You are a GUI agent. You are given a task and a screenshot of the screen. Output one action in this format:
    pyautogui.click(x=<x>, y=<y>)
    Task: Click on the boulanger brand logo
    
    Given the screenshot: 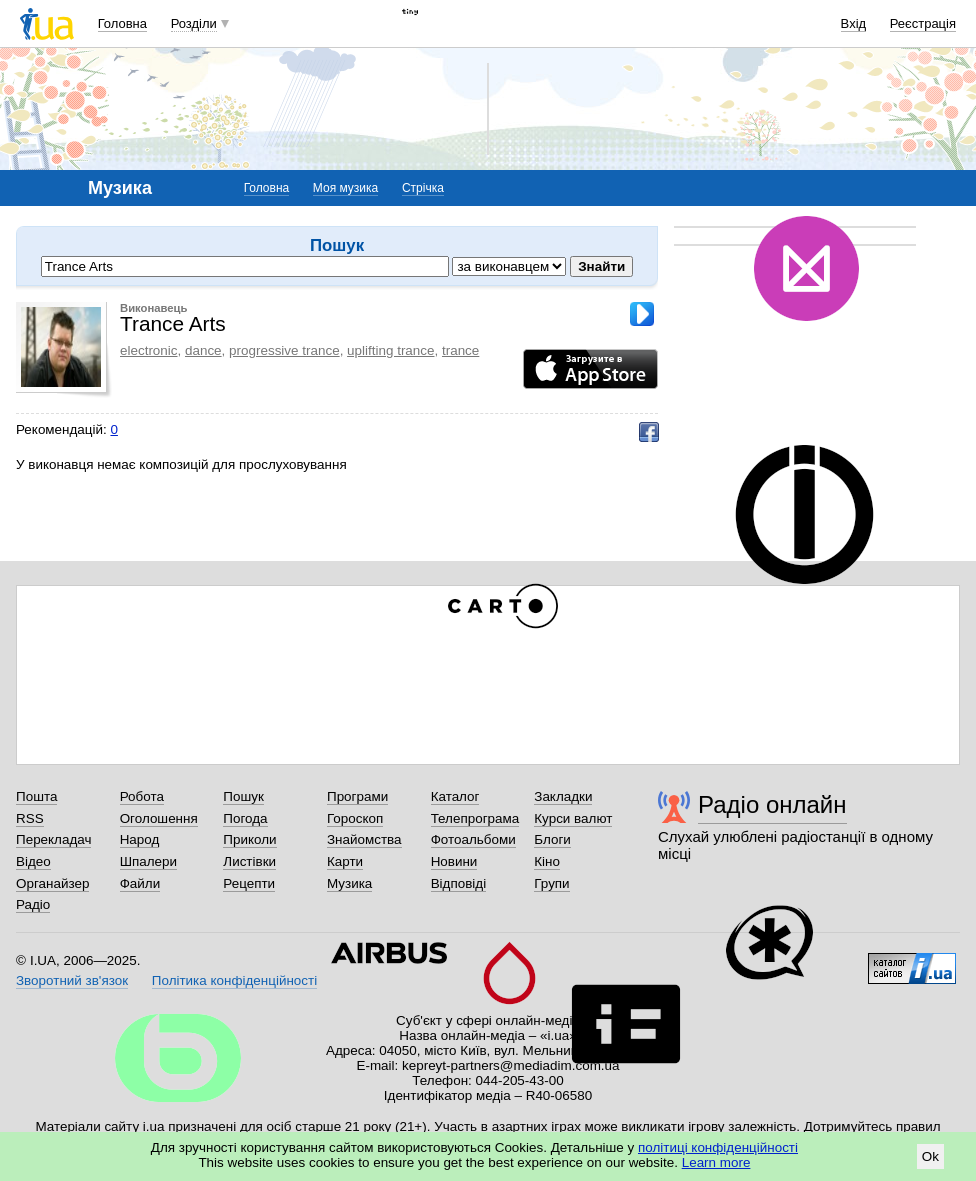 What is the action you would take?
    pyautogui.click(x=178, y=1058)
    